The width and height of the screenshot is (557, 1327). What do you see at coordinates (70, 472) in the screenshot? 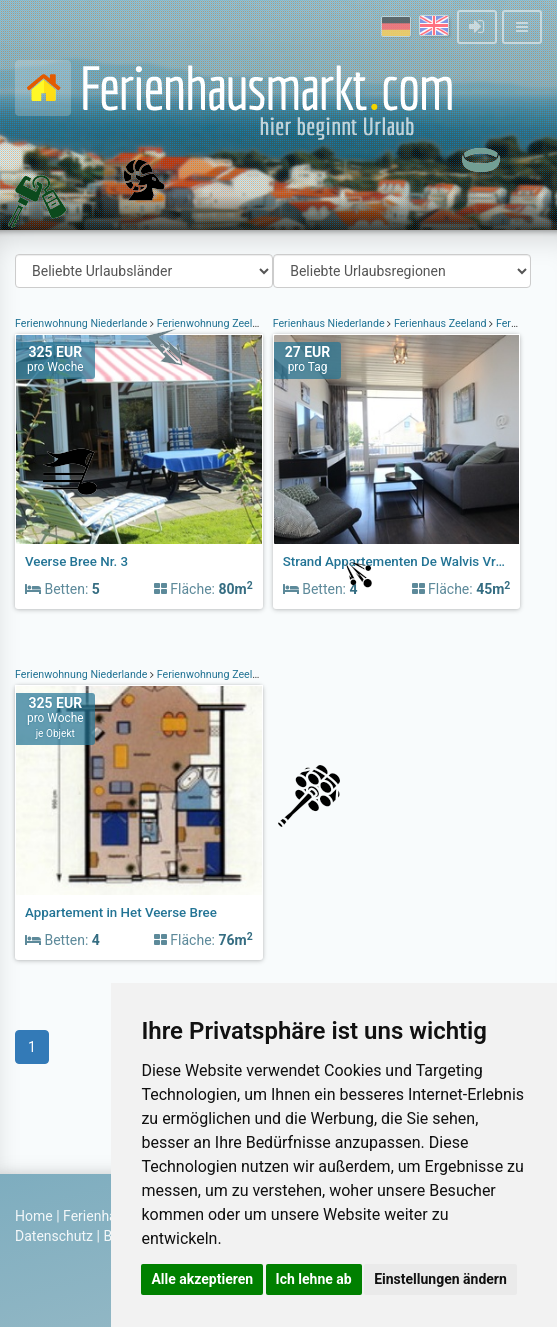
I see `play anthem or national music` at bounding box center [70, 472].